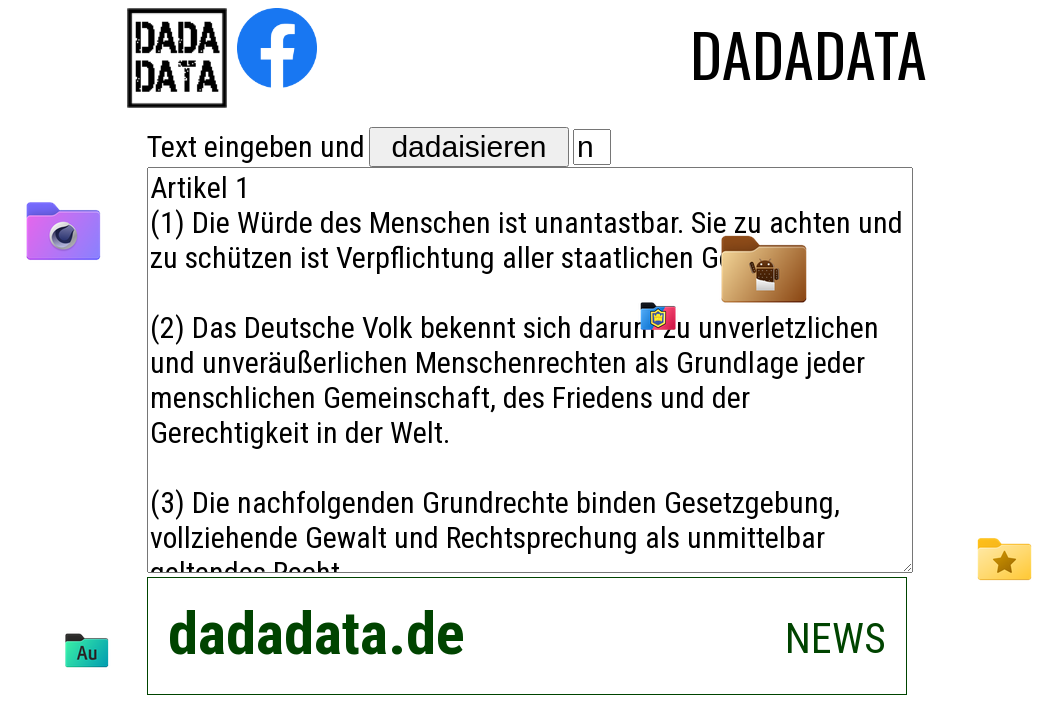  Describe the element at coordinates (86, 651) in the screenshot. I see `open Adobe Audition project files folder` at that location.